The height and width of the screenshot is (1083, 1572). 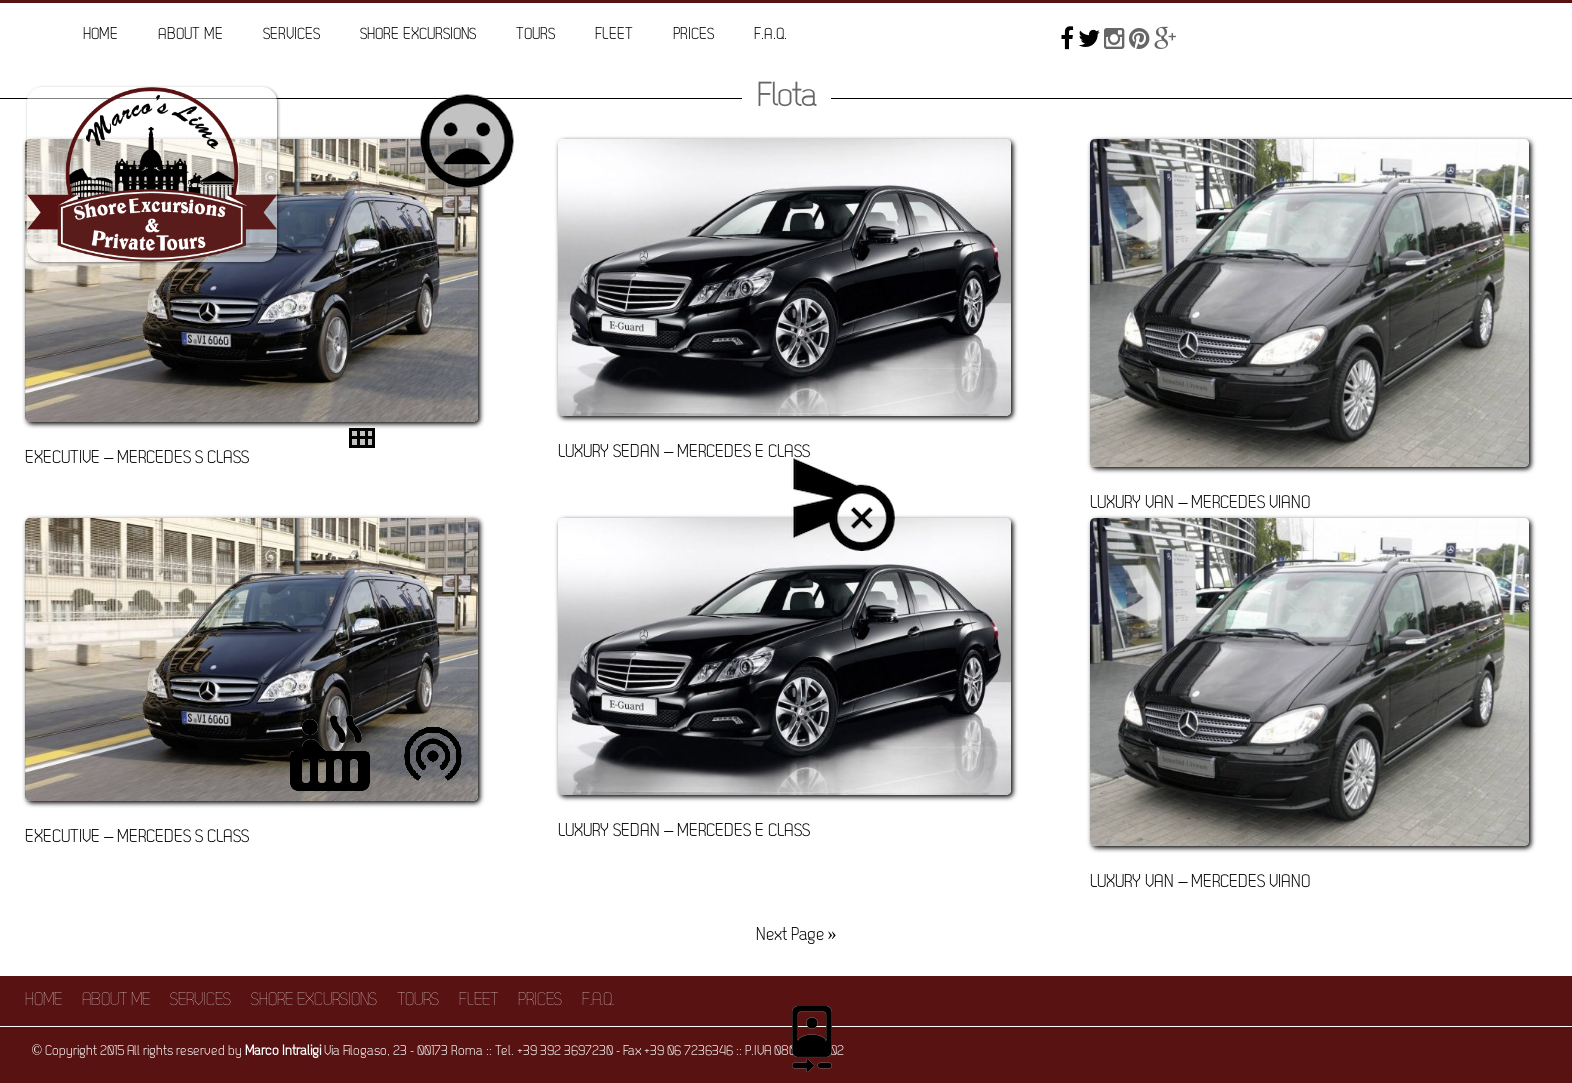 I want to click on view hot tub or spa amenities, so click(x=330, y=751).